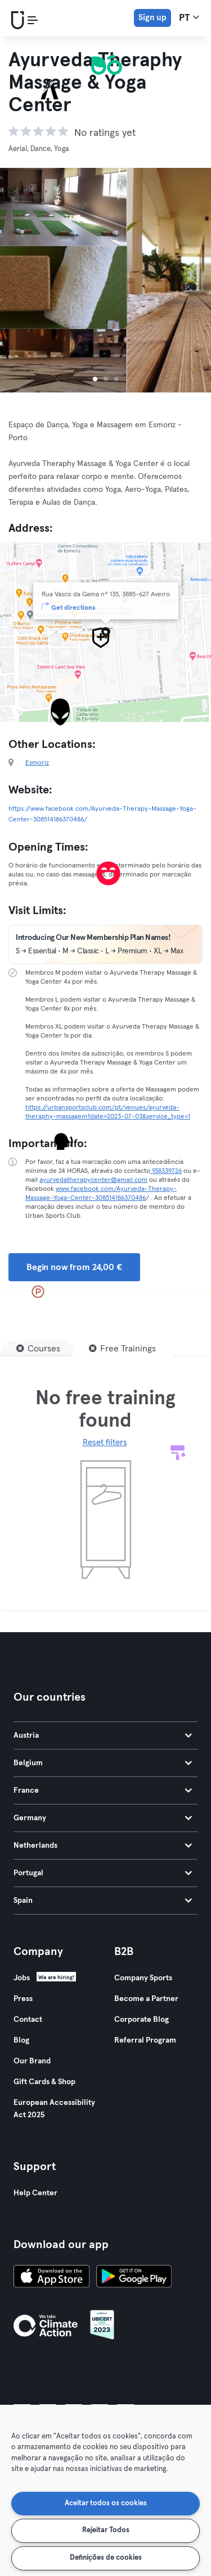 The width and height of the screenshot is (211, 2576). What do you see at coordinates (108, 873) in the screenshot?
I see `react with laughter to a message` at bounding box center [108, 873].